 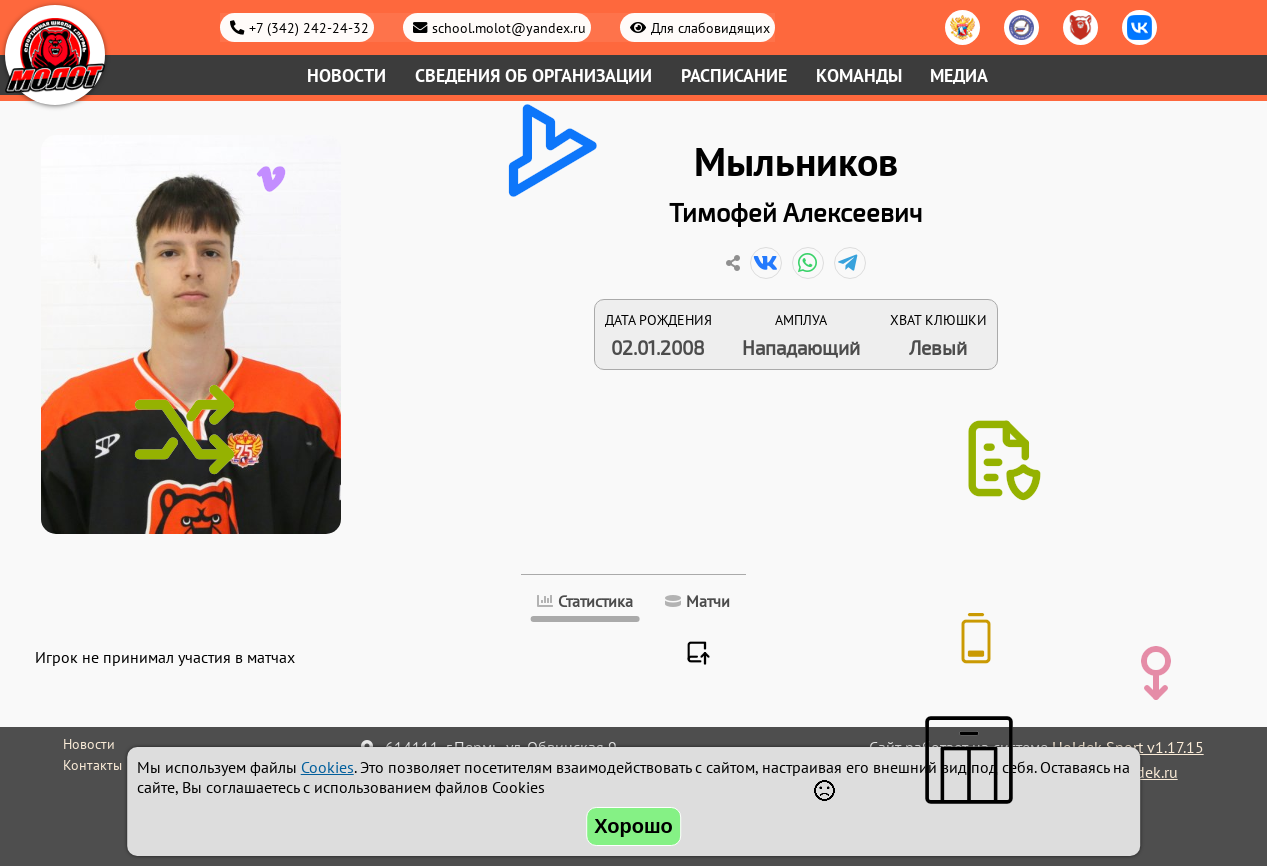 I want to click on indicates elevator access nearby, so click(x=969, y=760).